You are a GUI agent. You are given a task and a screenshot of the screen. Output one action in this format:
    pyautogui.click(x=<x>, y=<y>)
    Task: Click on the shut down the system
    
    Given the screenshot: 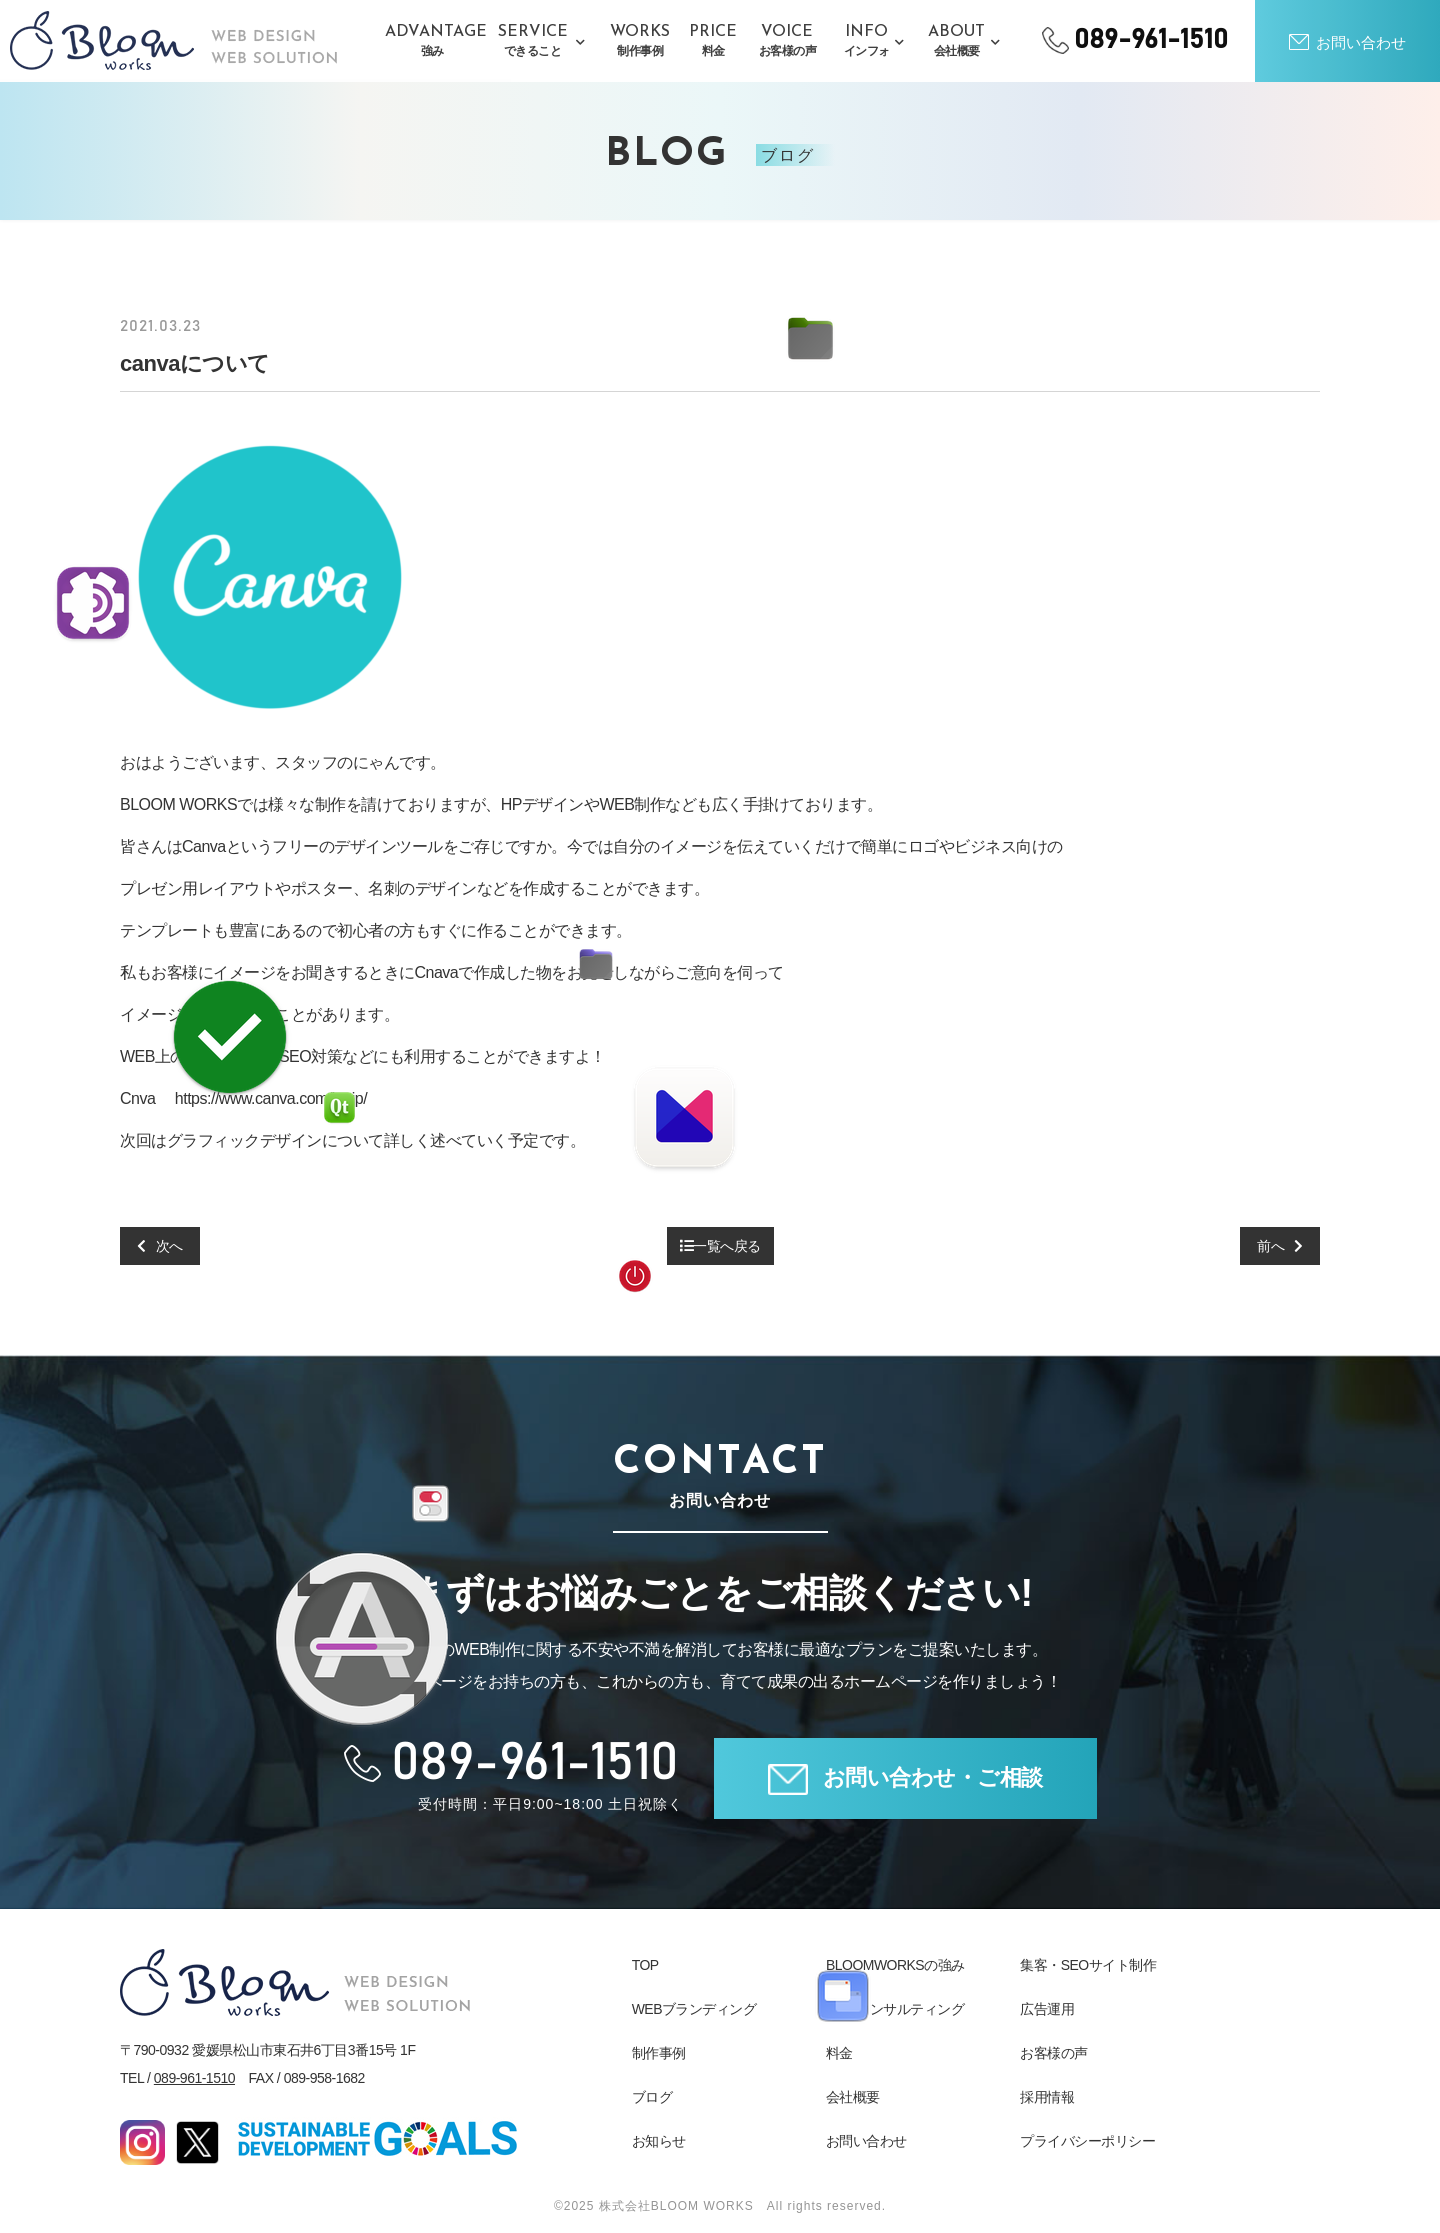 What is the action you would take?
    pyautogui.click(x=635, y=1276)
    